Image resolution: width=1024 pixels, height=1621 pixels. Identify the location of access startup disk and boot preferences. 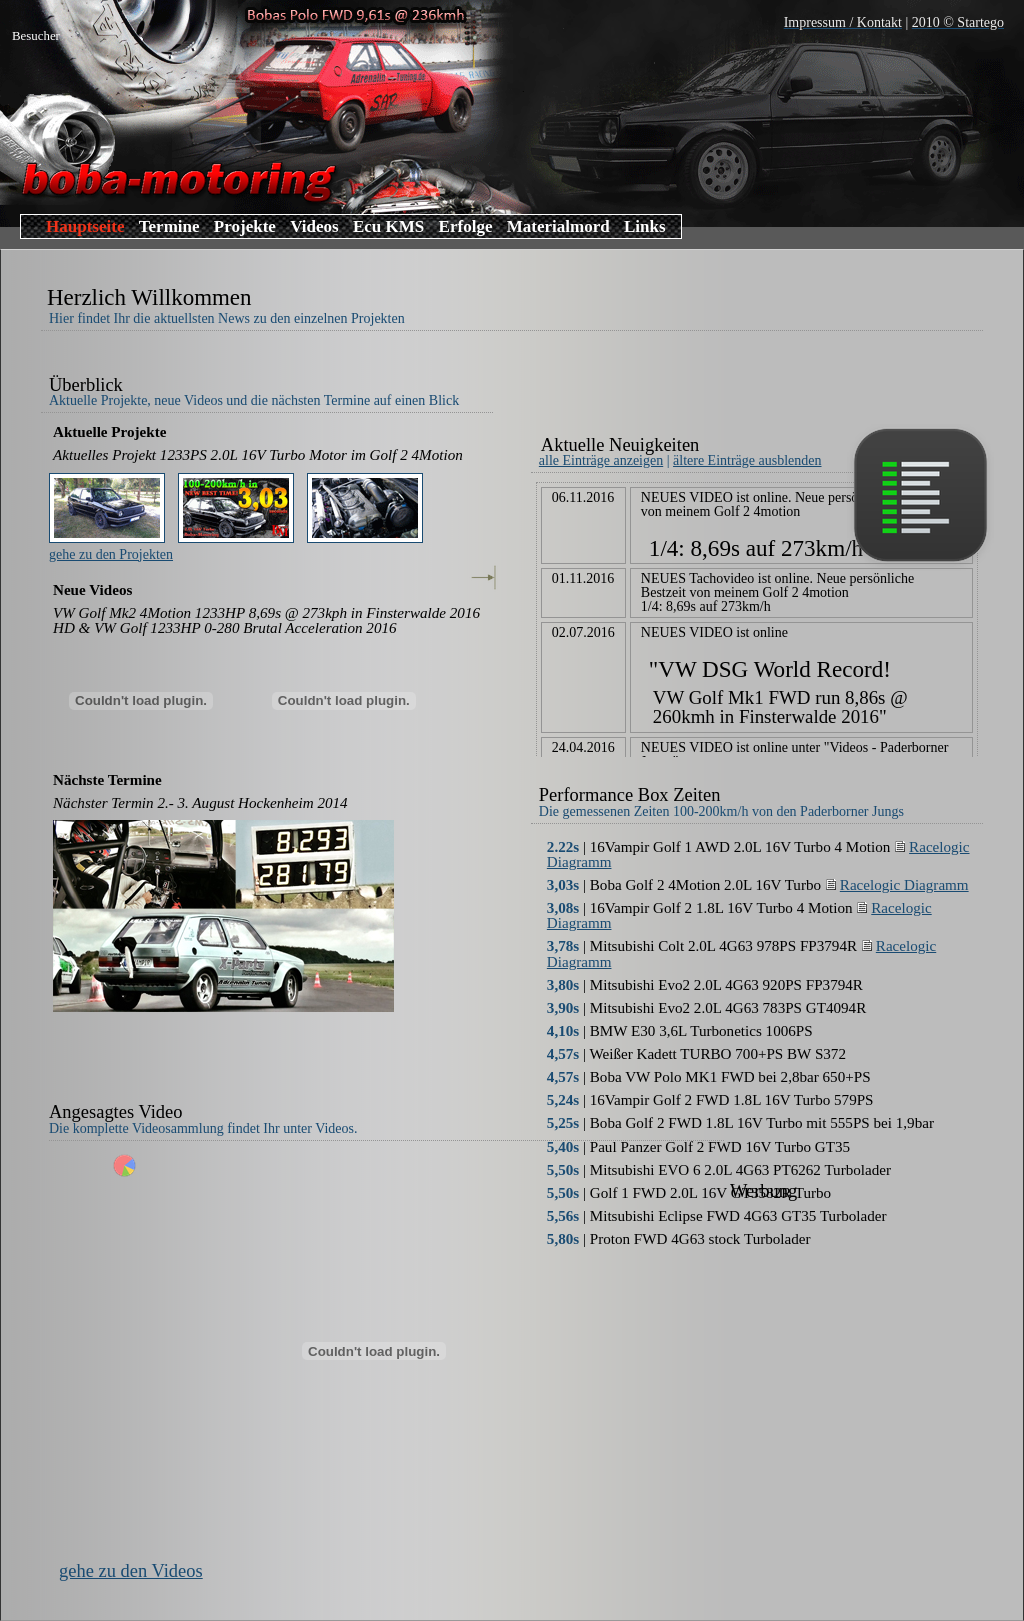
(920, 497).